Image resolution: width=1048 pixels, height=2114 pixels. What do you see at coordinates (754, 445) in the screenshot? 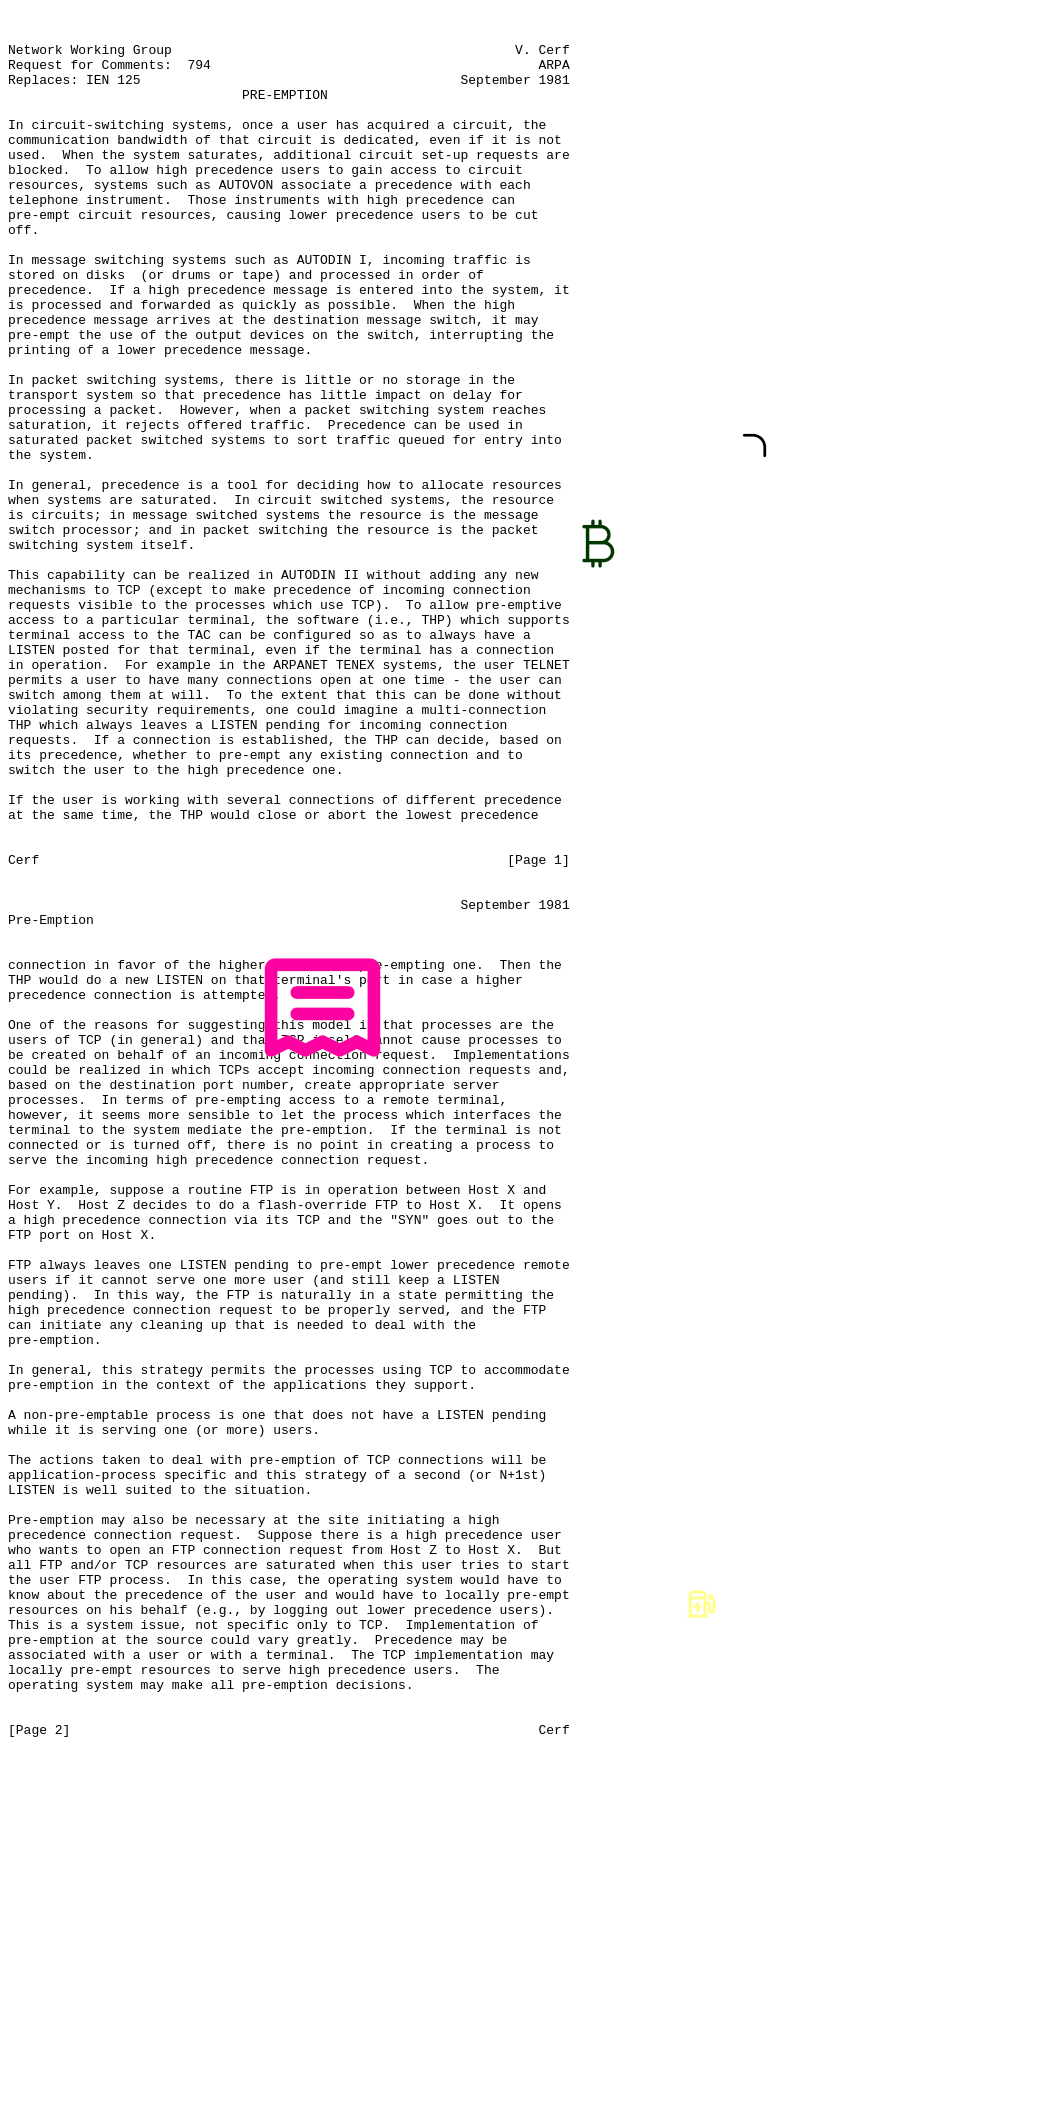
I see `set top-right corner radius` at bounding box center [754, 445].